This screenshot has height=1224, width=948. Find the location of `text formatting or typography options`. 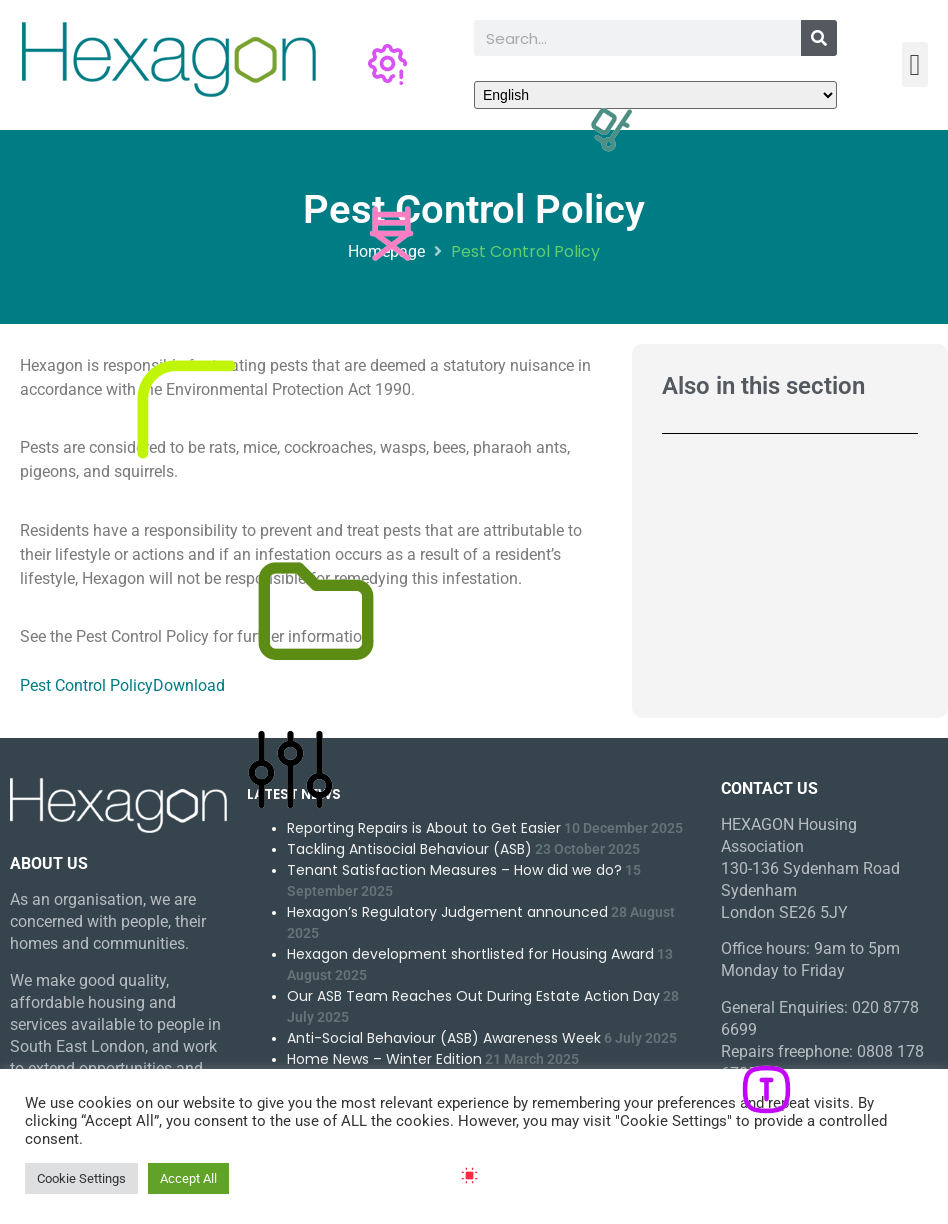

text formatting or typography options is located at coordinates (766, 1089).